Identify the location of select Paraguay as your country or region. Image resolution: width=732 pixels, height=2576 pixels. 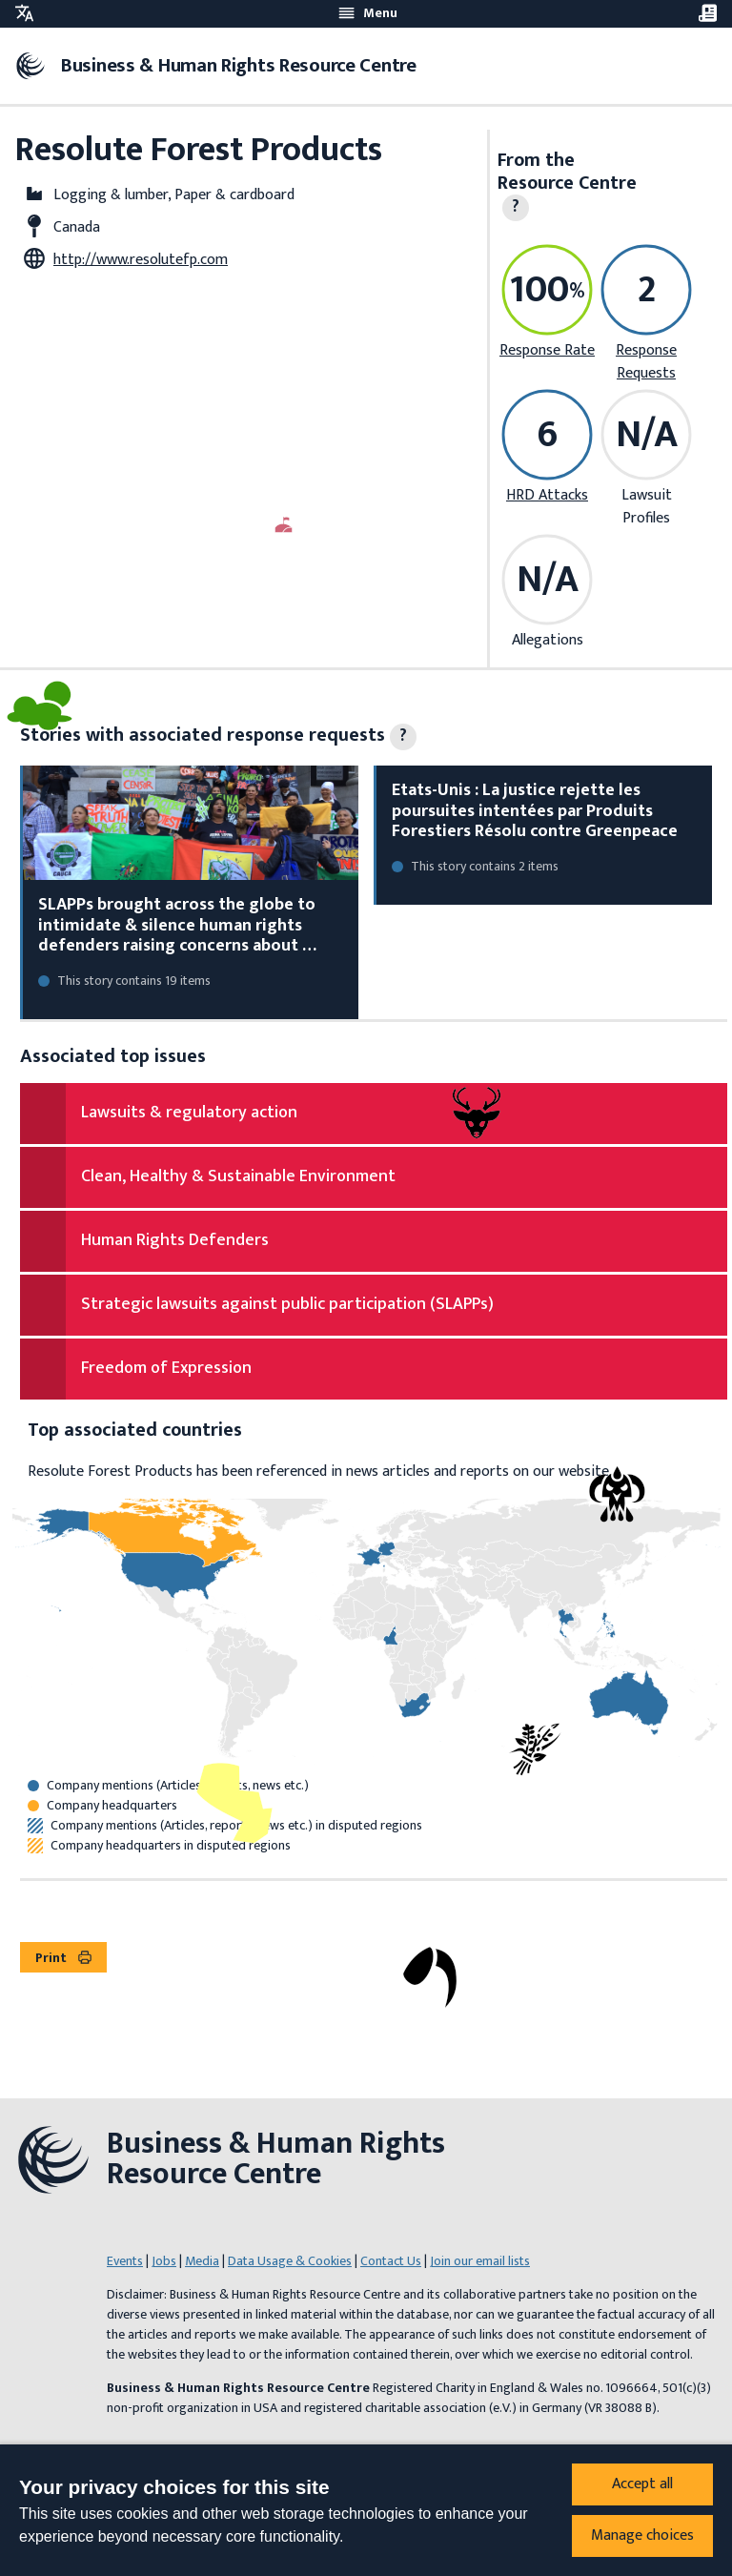
(234, 1803).